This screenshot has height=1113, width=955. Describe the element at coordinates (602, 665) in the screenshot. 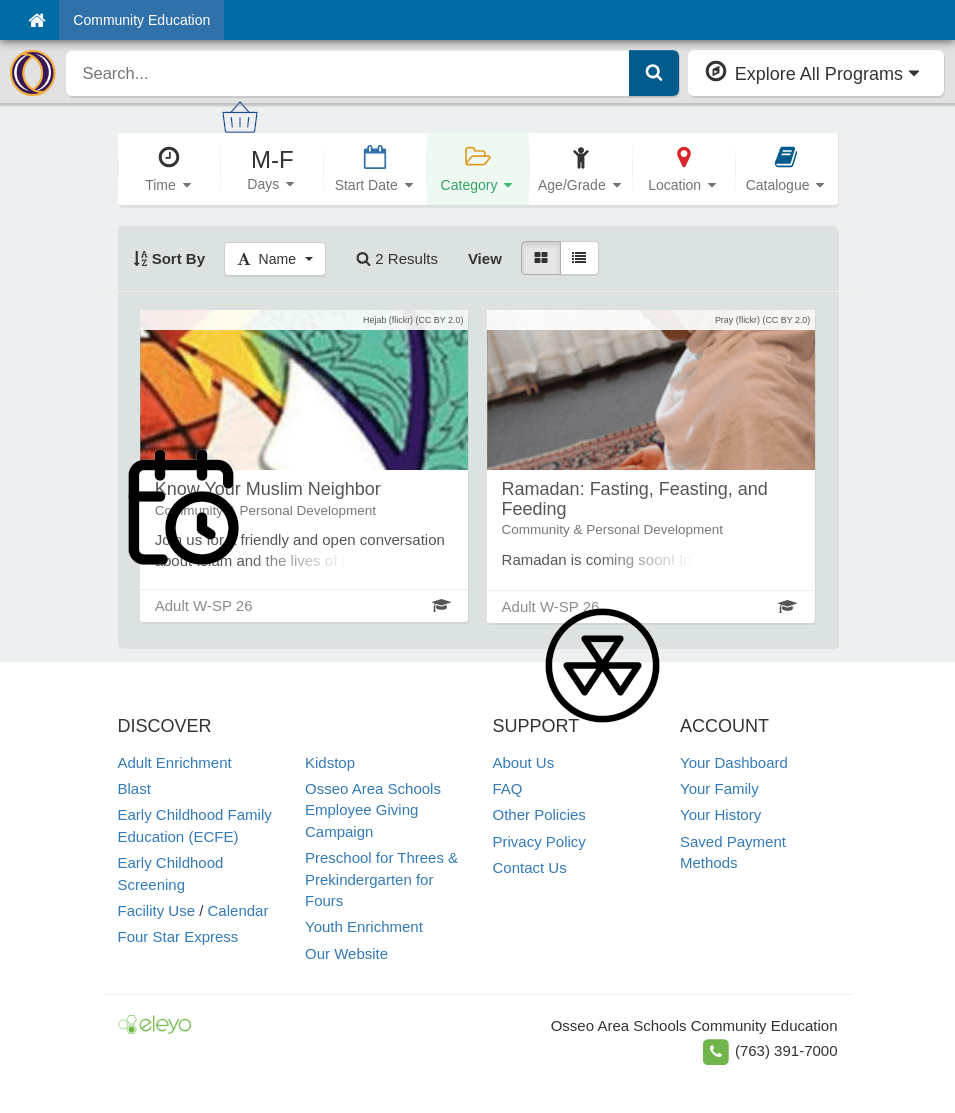

I see `fallout shelter location indicator` at that location.